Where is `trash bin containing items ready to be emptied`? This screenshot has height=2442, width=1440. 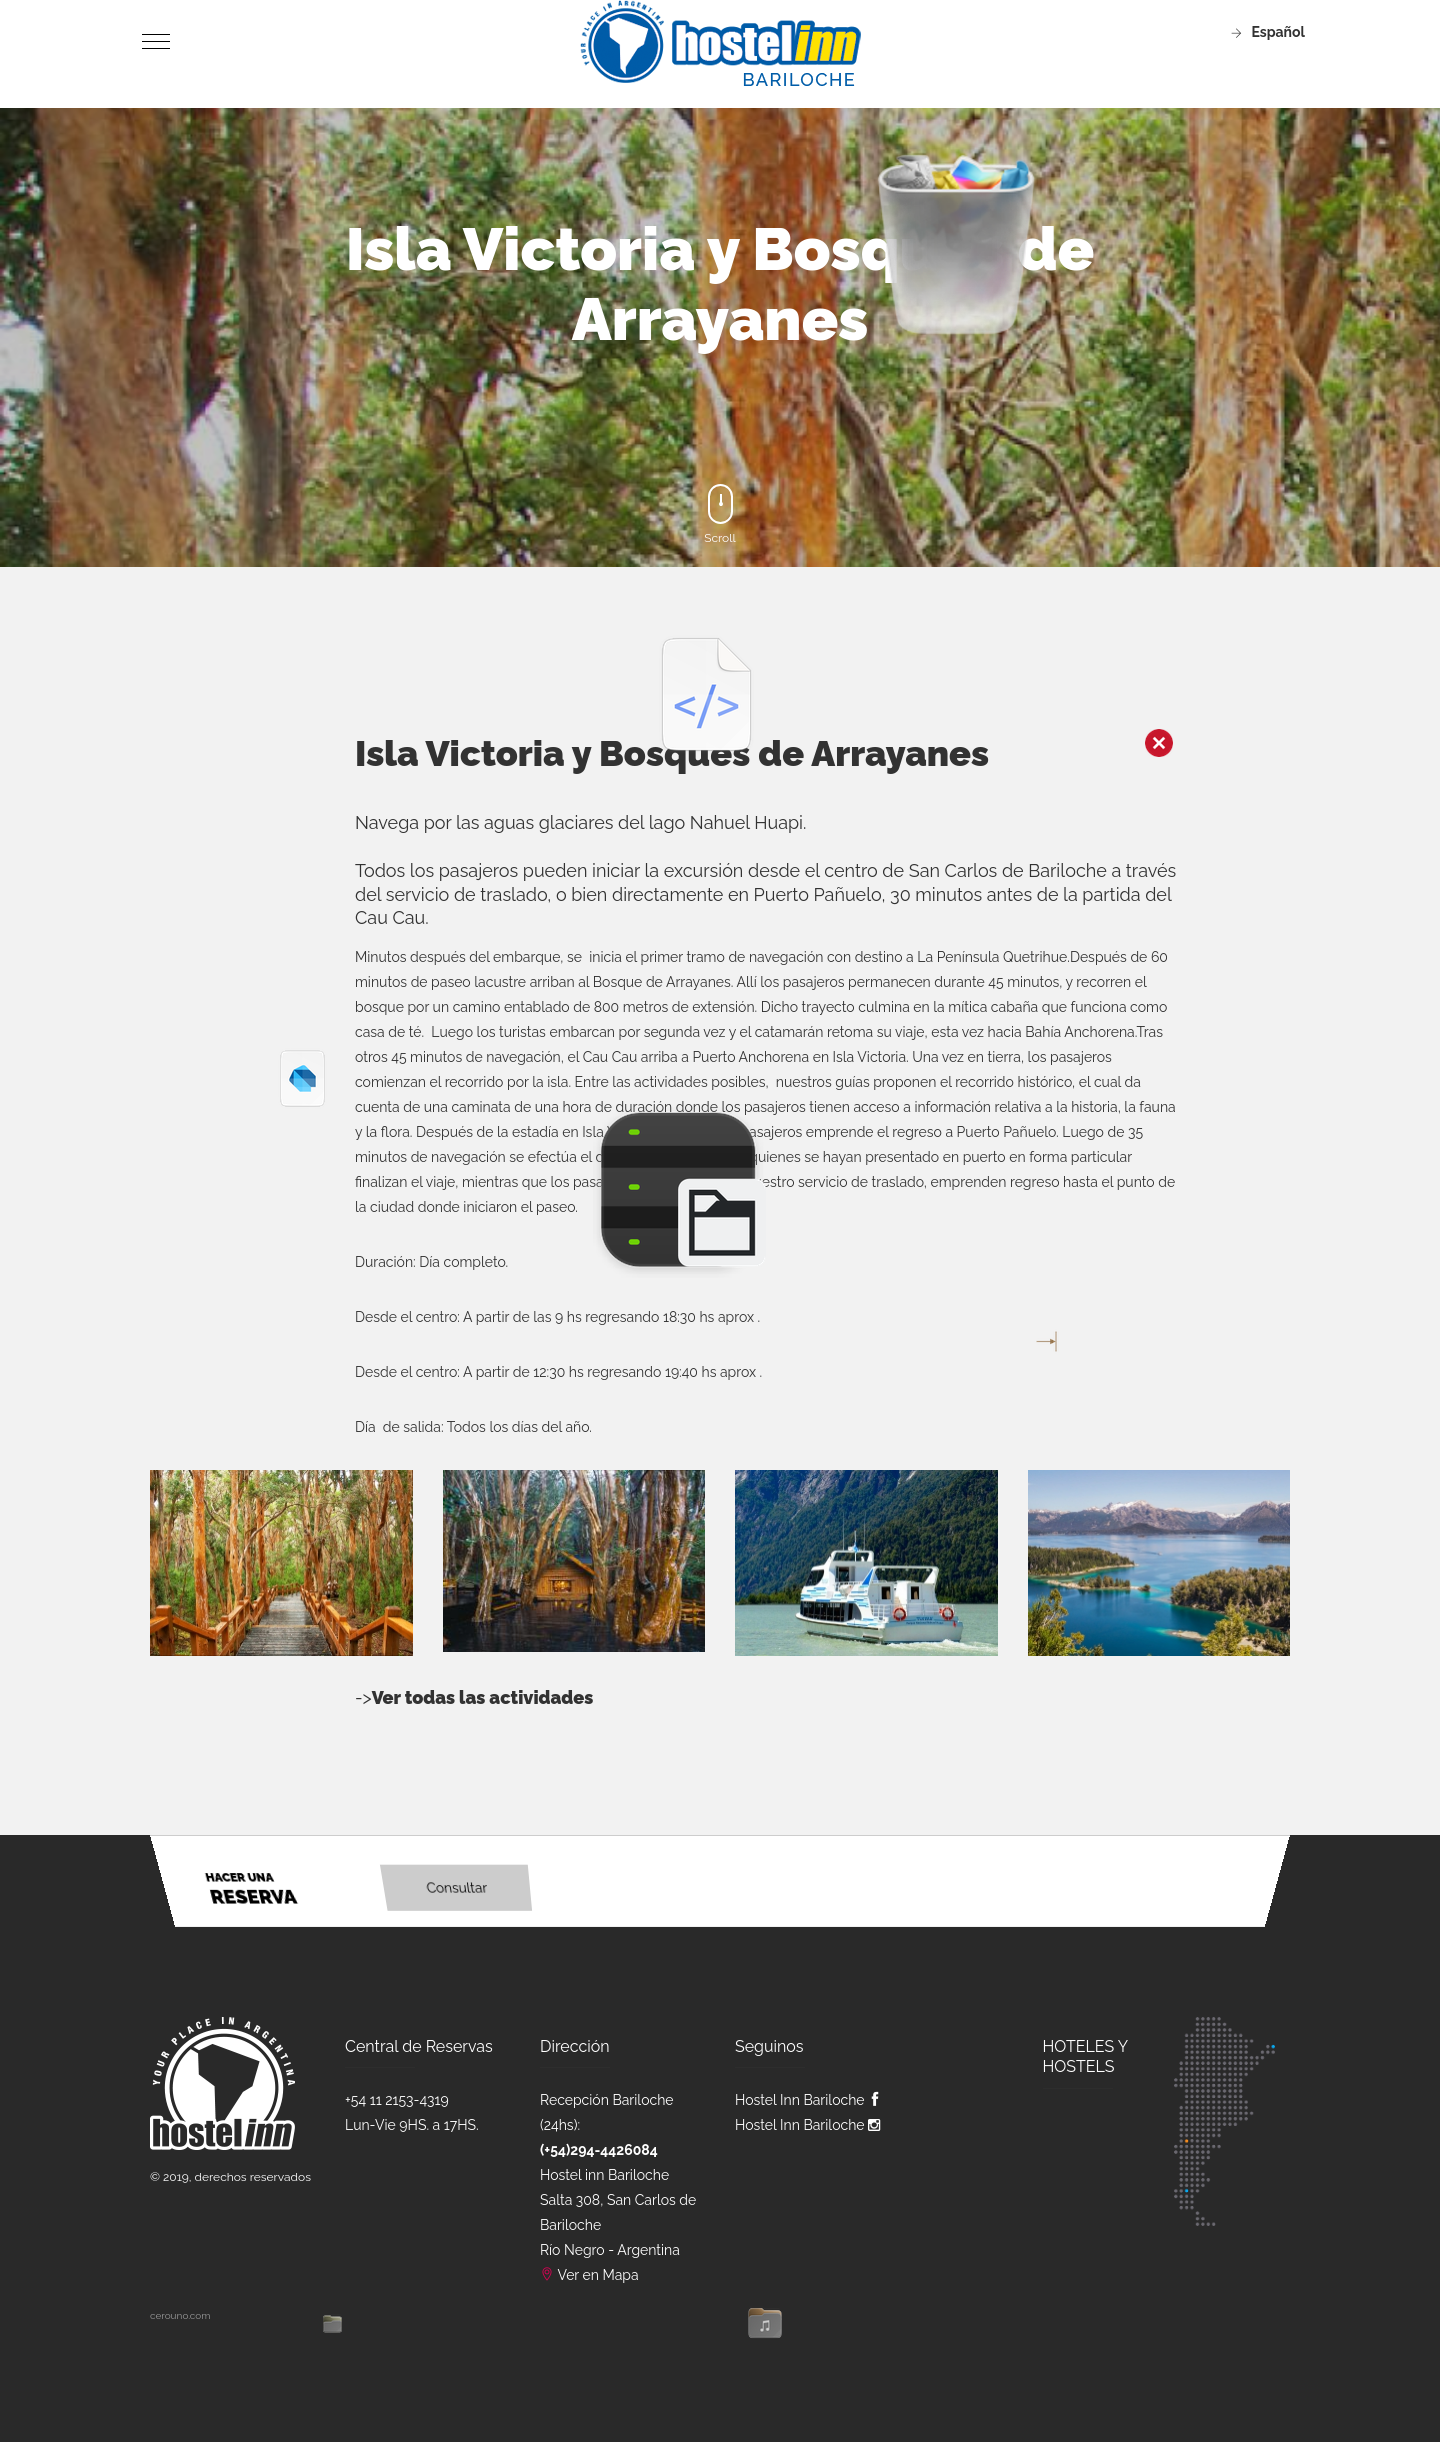
trash bin containing items ready to be emptied is located at coordinates (956, 246).